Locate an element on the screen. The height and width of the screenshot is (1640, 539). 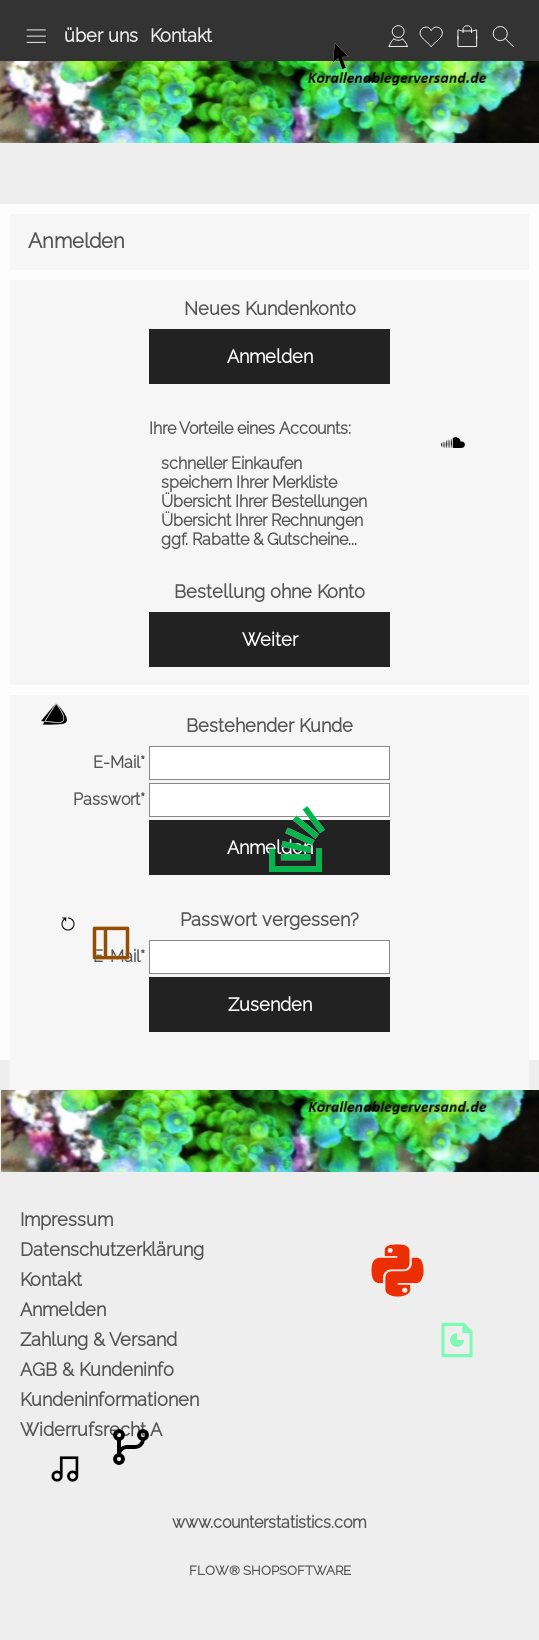
open soundcloud app is located at coordinates (453, 442).